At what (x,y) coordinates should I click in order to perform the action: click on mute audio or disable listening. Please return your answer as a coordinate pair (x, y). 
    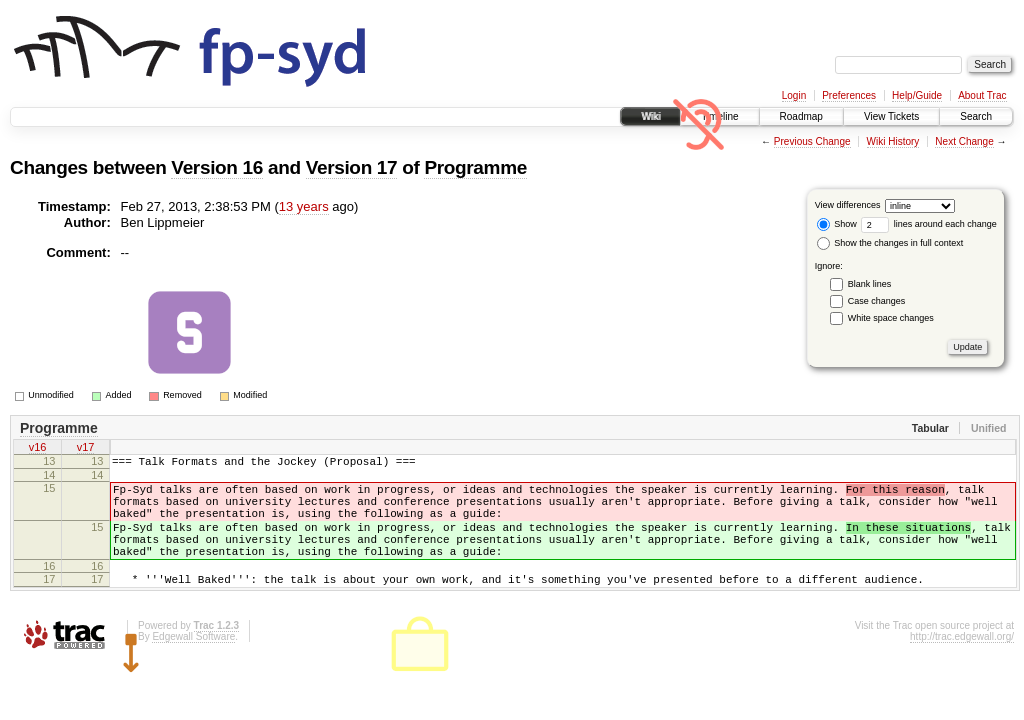
    Looking at the image, I should click on (698, 124).